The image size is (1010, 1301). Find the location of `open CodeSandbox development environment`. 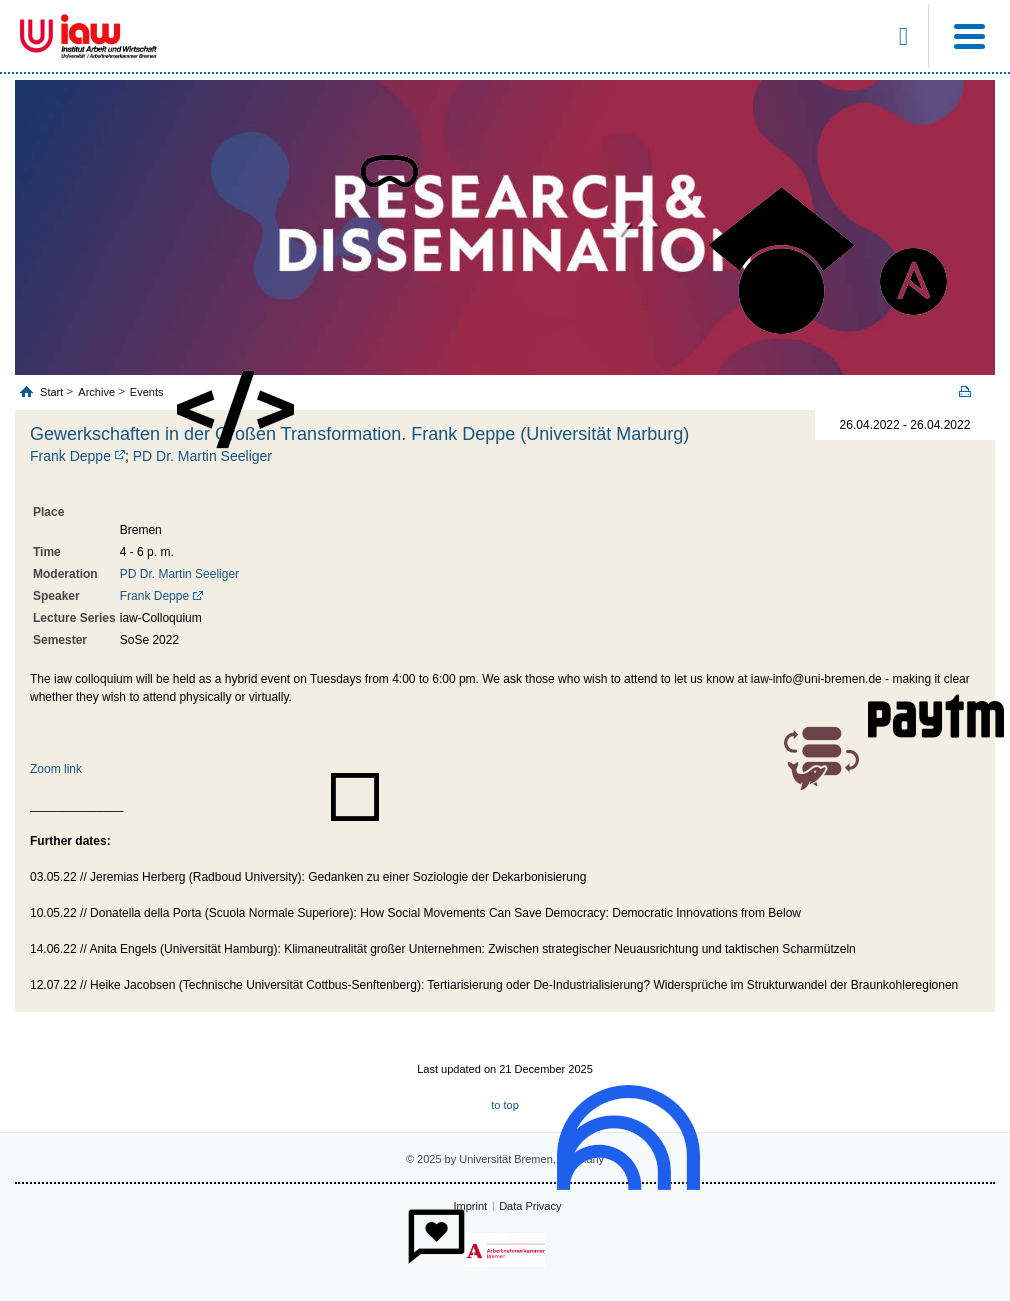

open CodeSandbox development environment is located at coordinates (355, 797).